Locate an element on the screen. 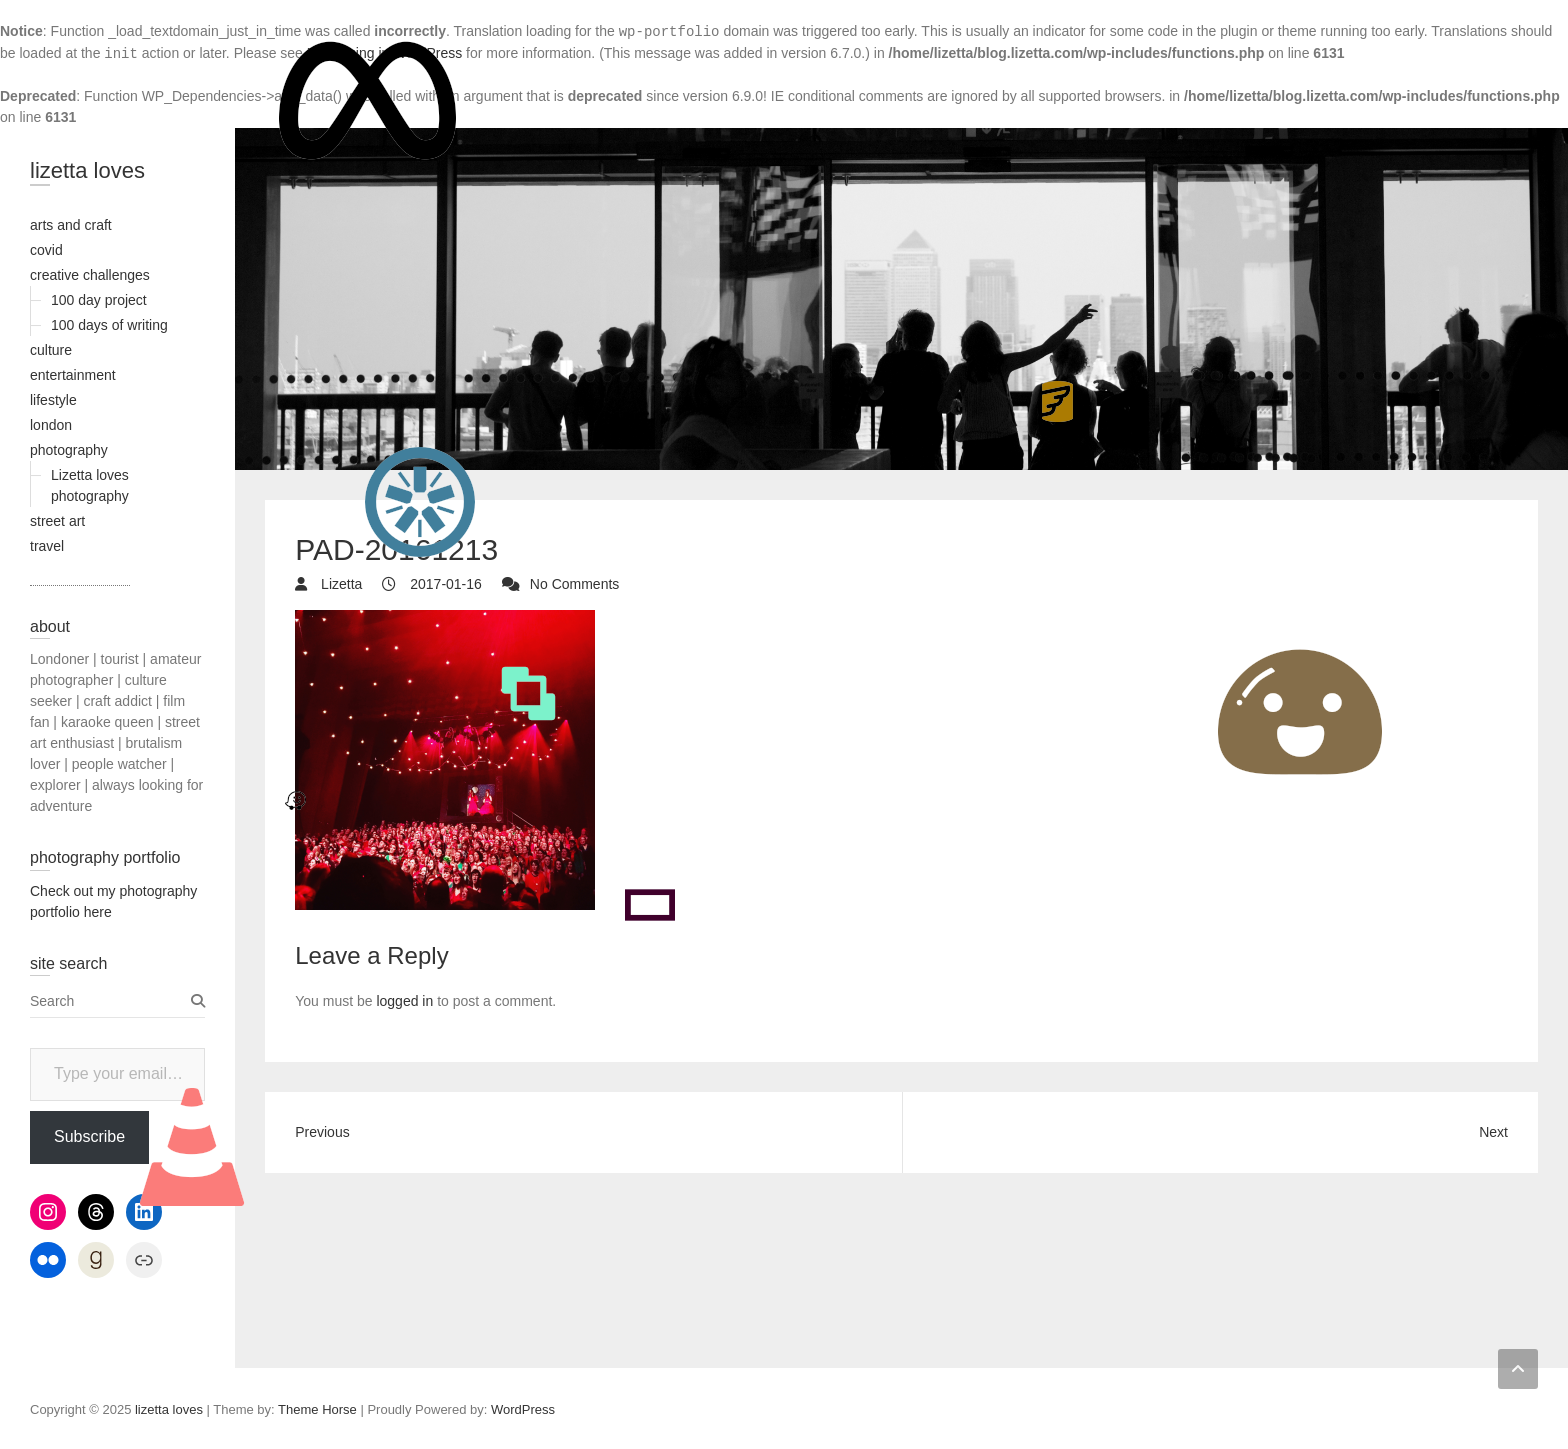  open VLC media player is located at coordinates (192, 1147).